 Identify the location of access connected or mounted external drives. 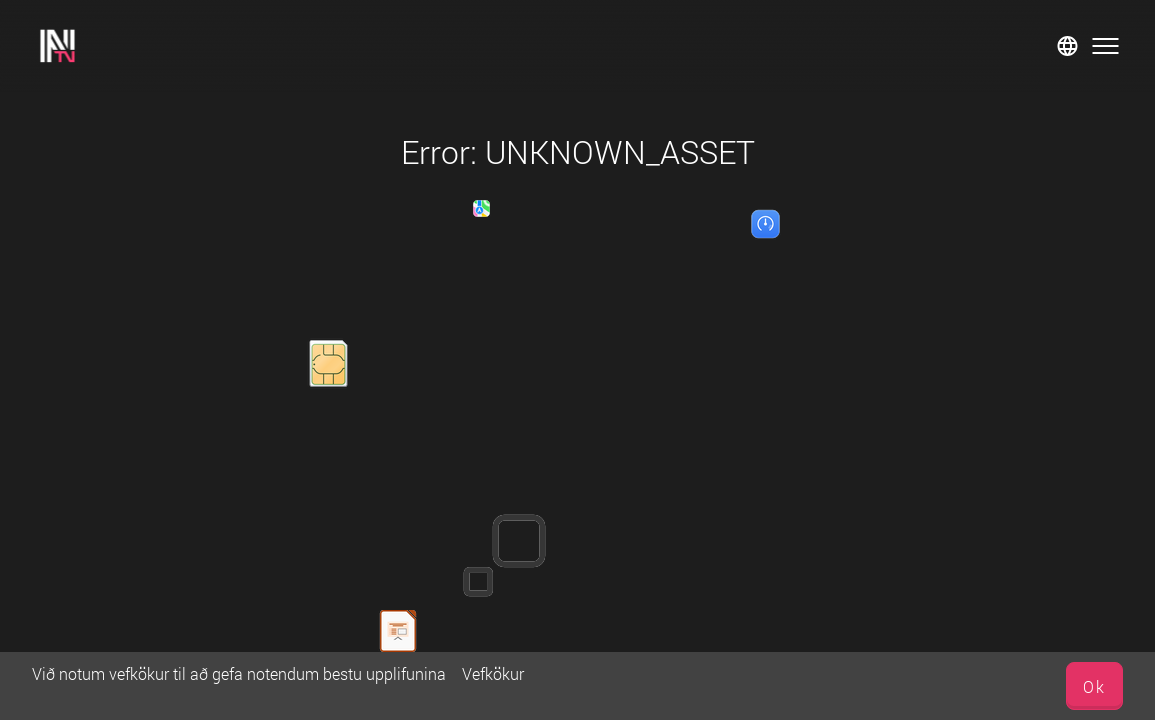
(504, 555).